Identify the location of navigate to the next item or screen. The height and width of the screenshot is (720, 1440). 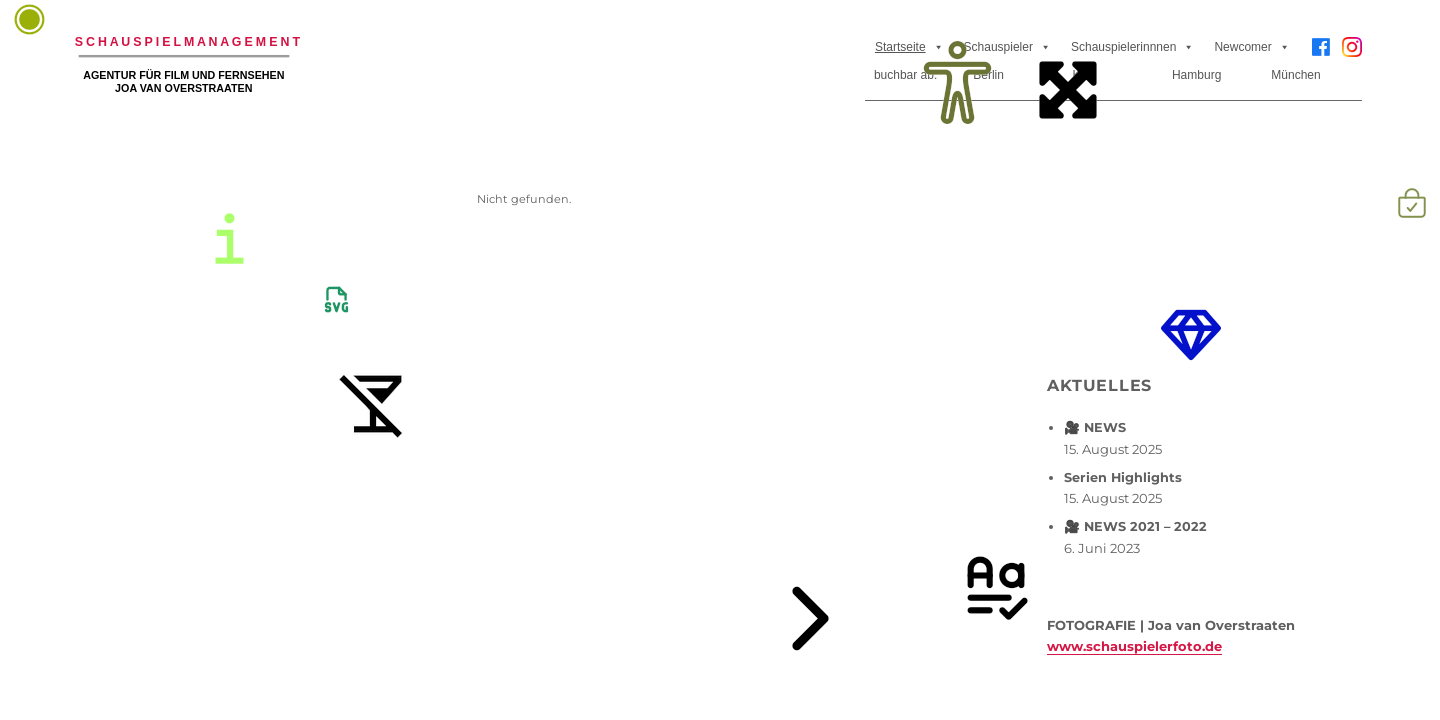
(810, 618).